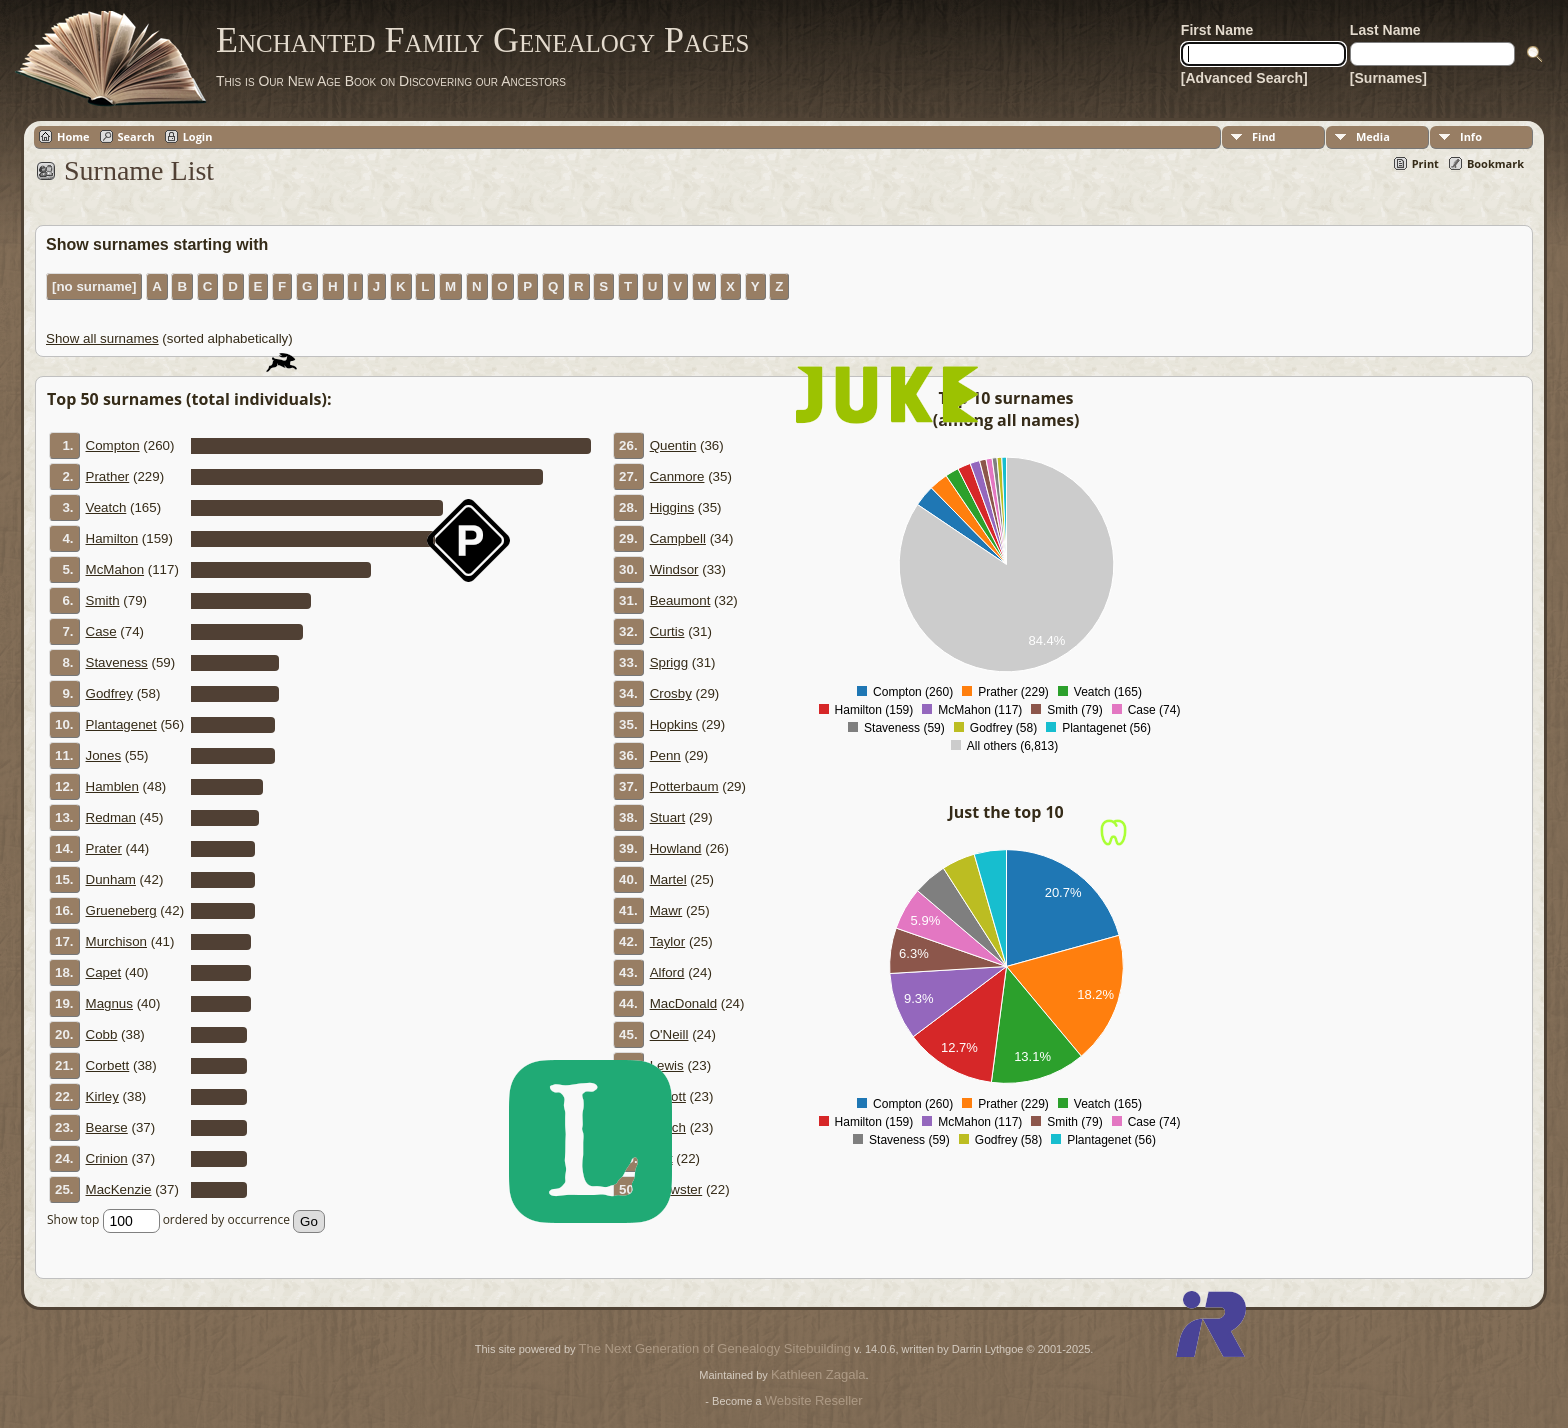 This screenshot has height=1428, width=1568. I want to click on open LibraryThing app, so click(590, 1141).